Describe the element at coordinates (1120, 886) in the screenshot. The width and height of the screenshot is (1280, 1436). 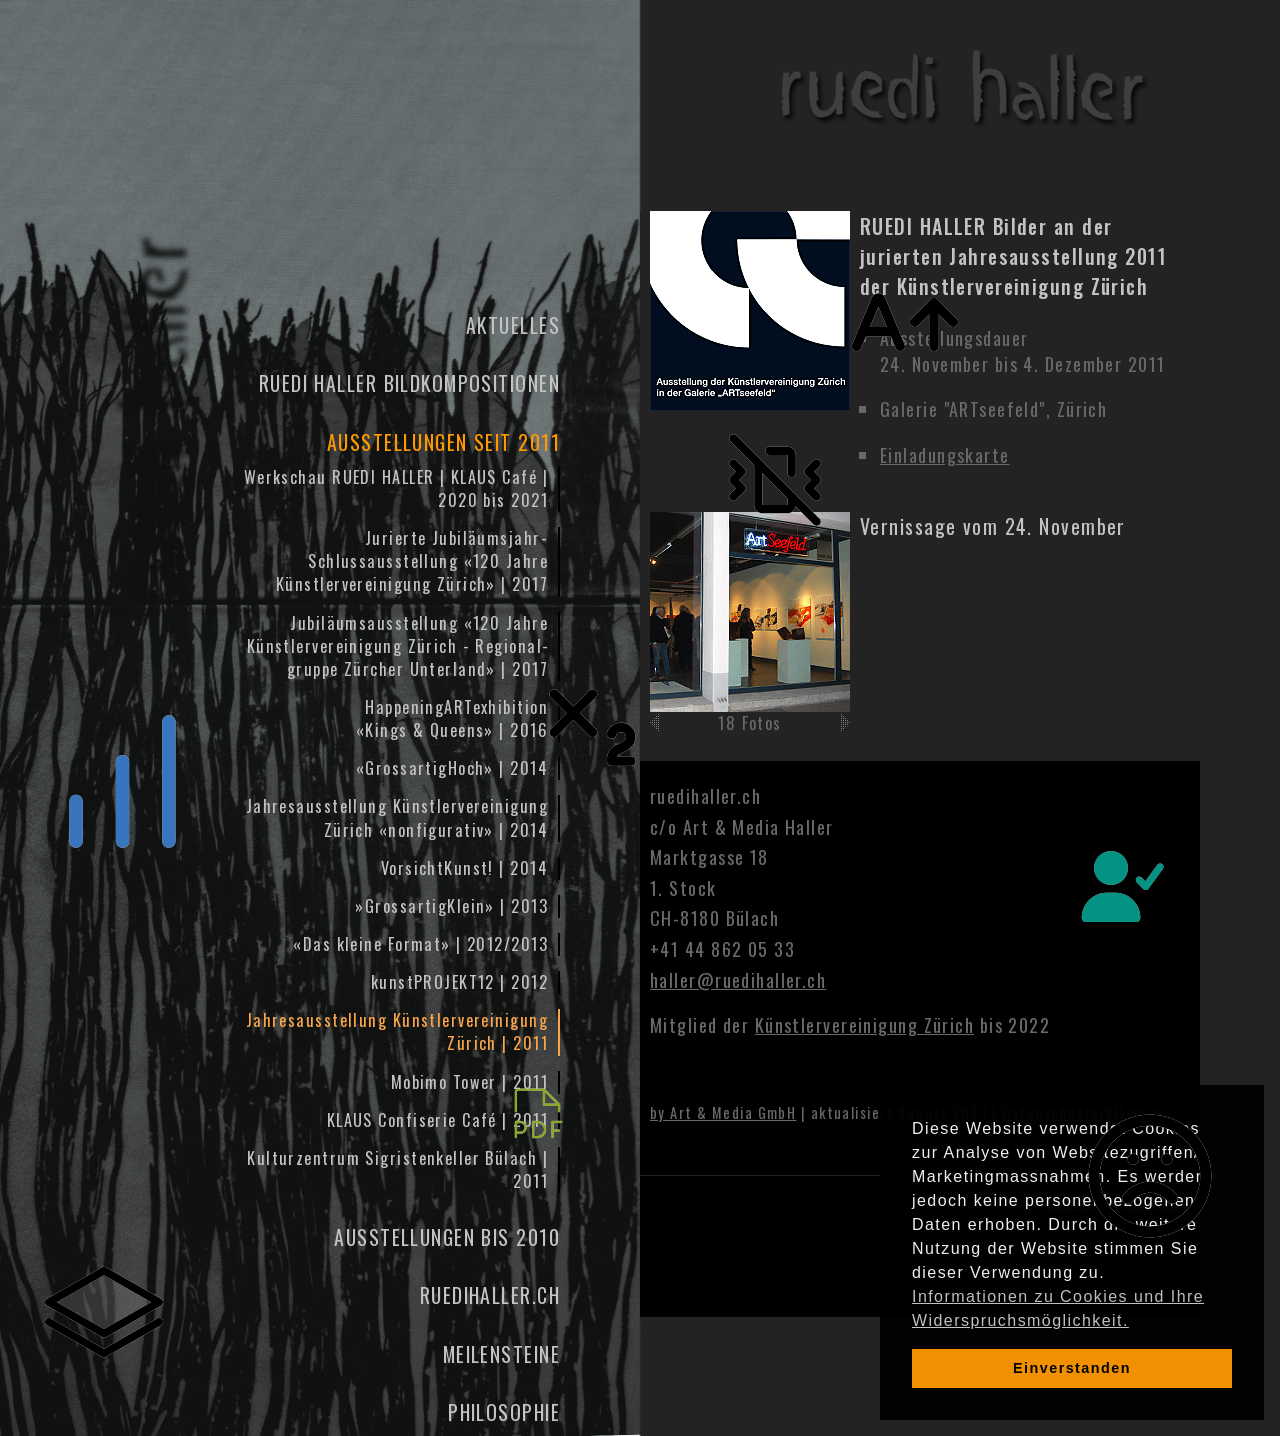
I see `user verified or account confirmed` at that location.